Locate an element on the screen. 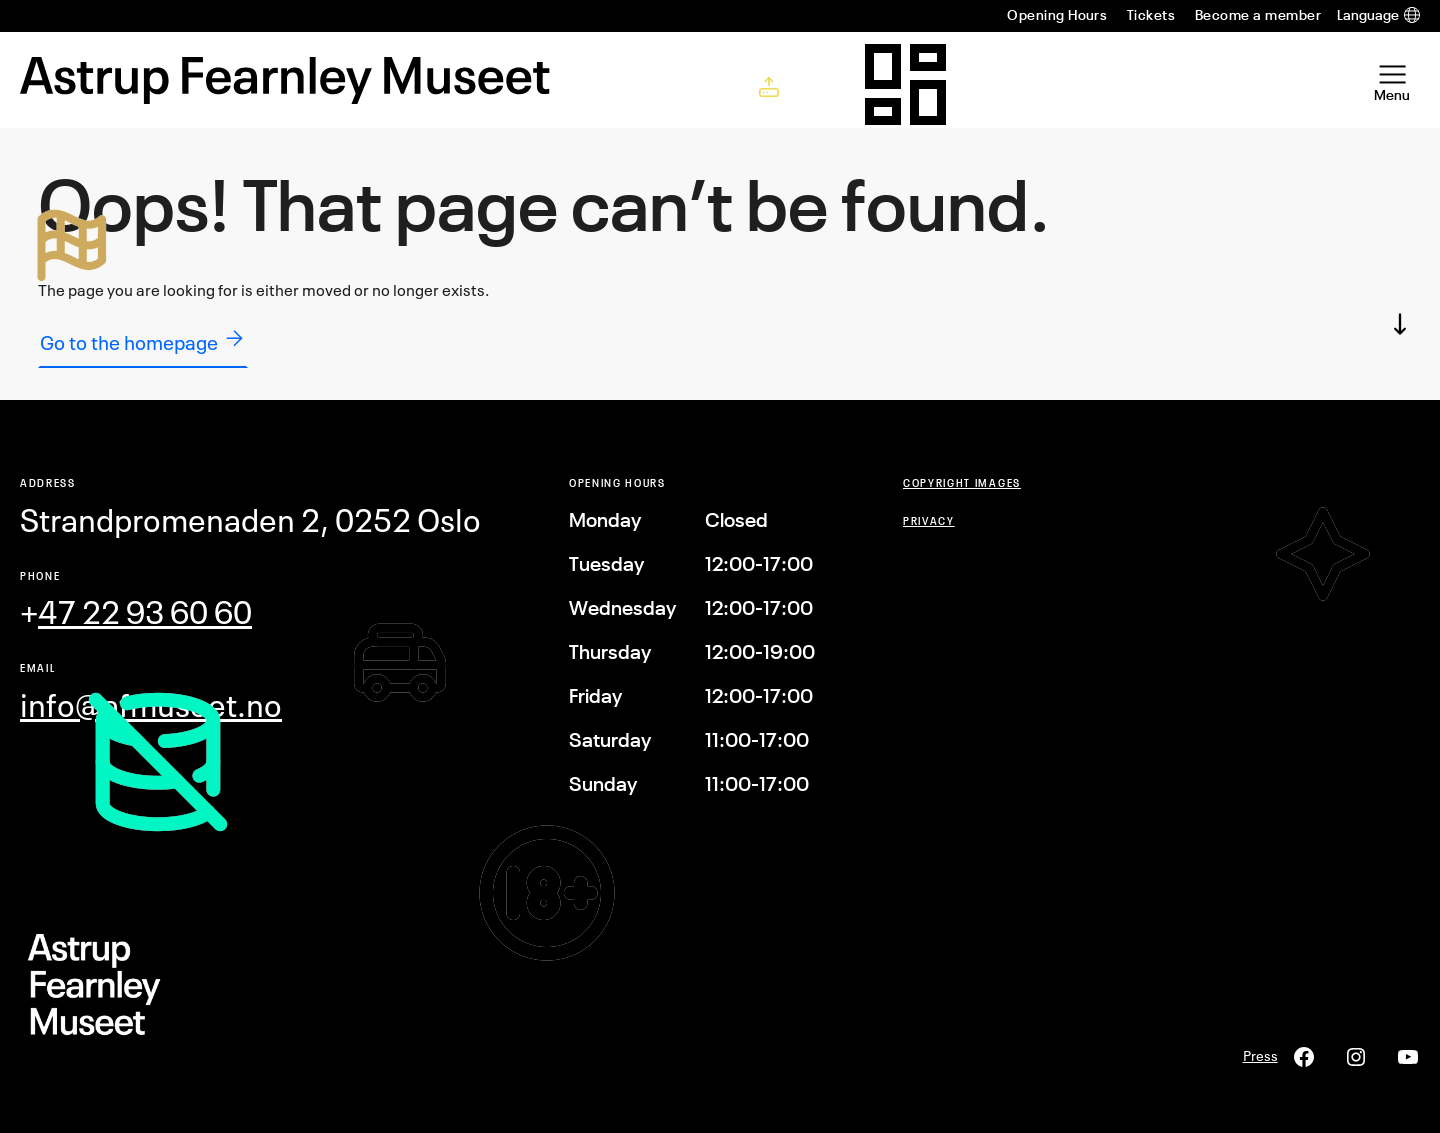 The height and width of the screenshot is (1133, 1440). browse RV or camper van rentals is located at coordinates (400, 665).